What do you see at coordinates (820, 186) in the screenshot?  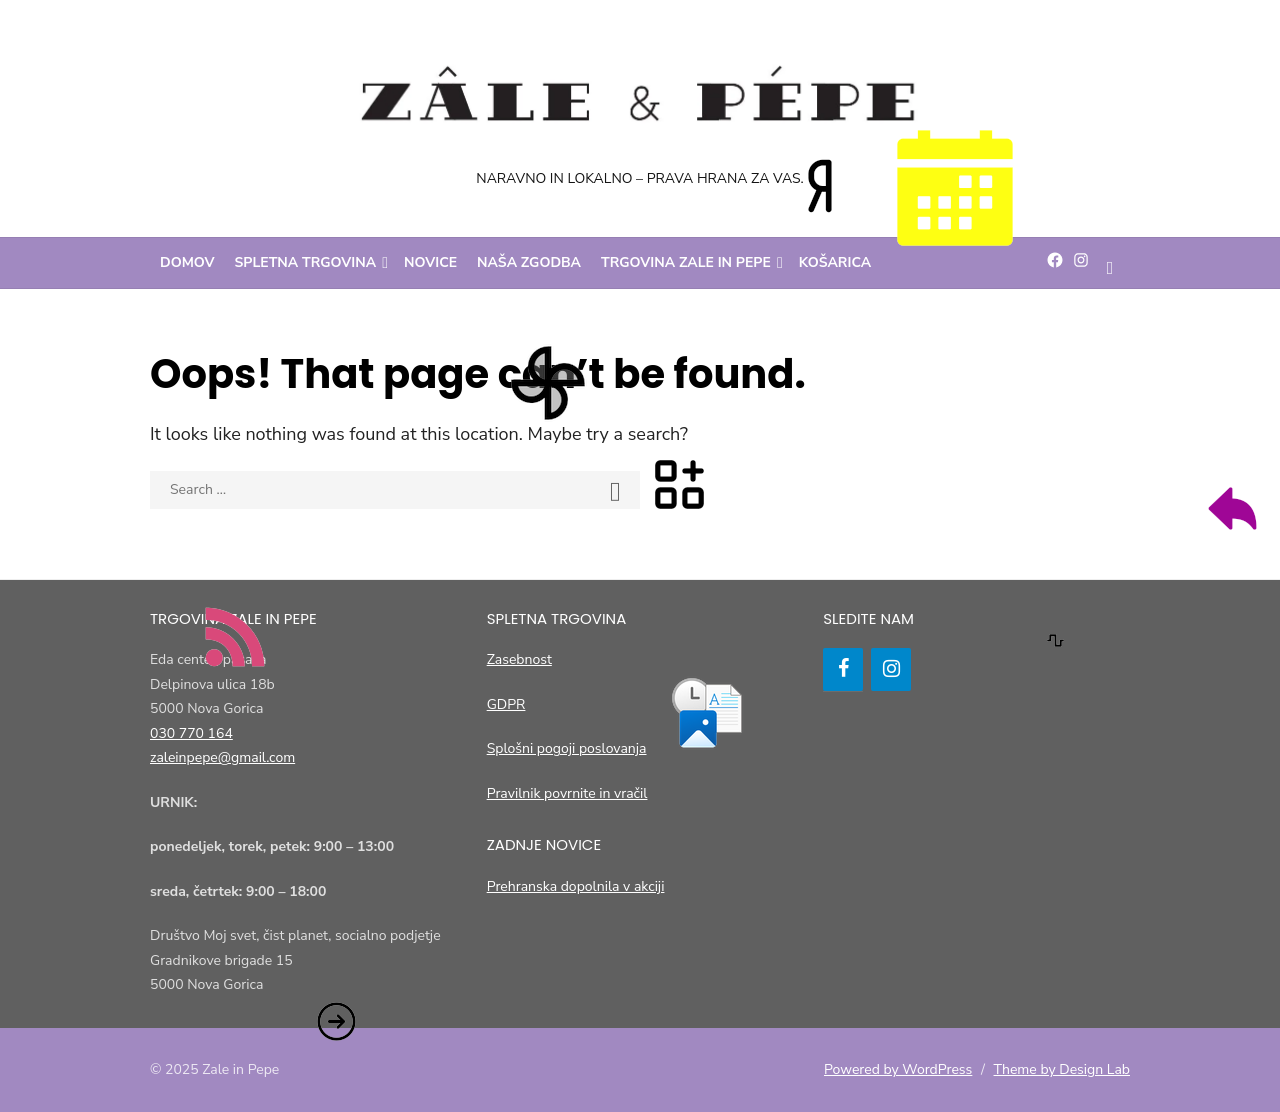 I see `open yandex app or services` at bounding box center [820, 186].